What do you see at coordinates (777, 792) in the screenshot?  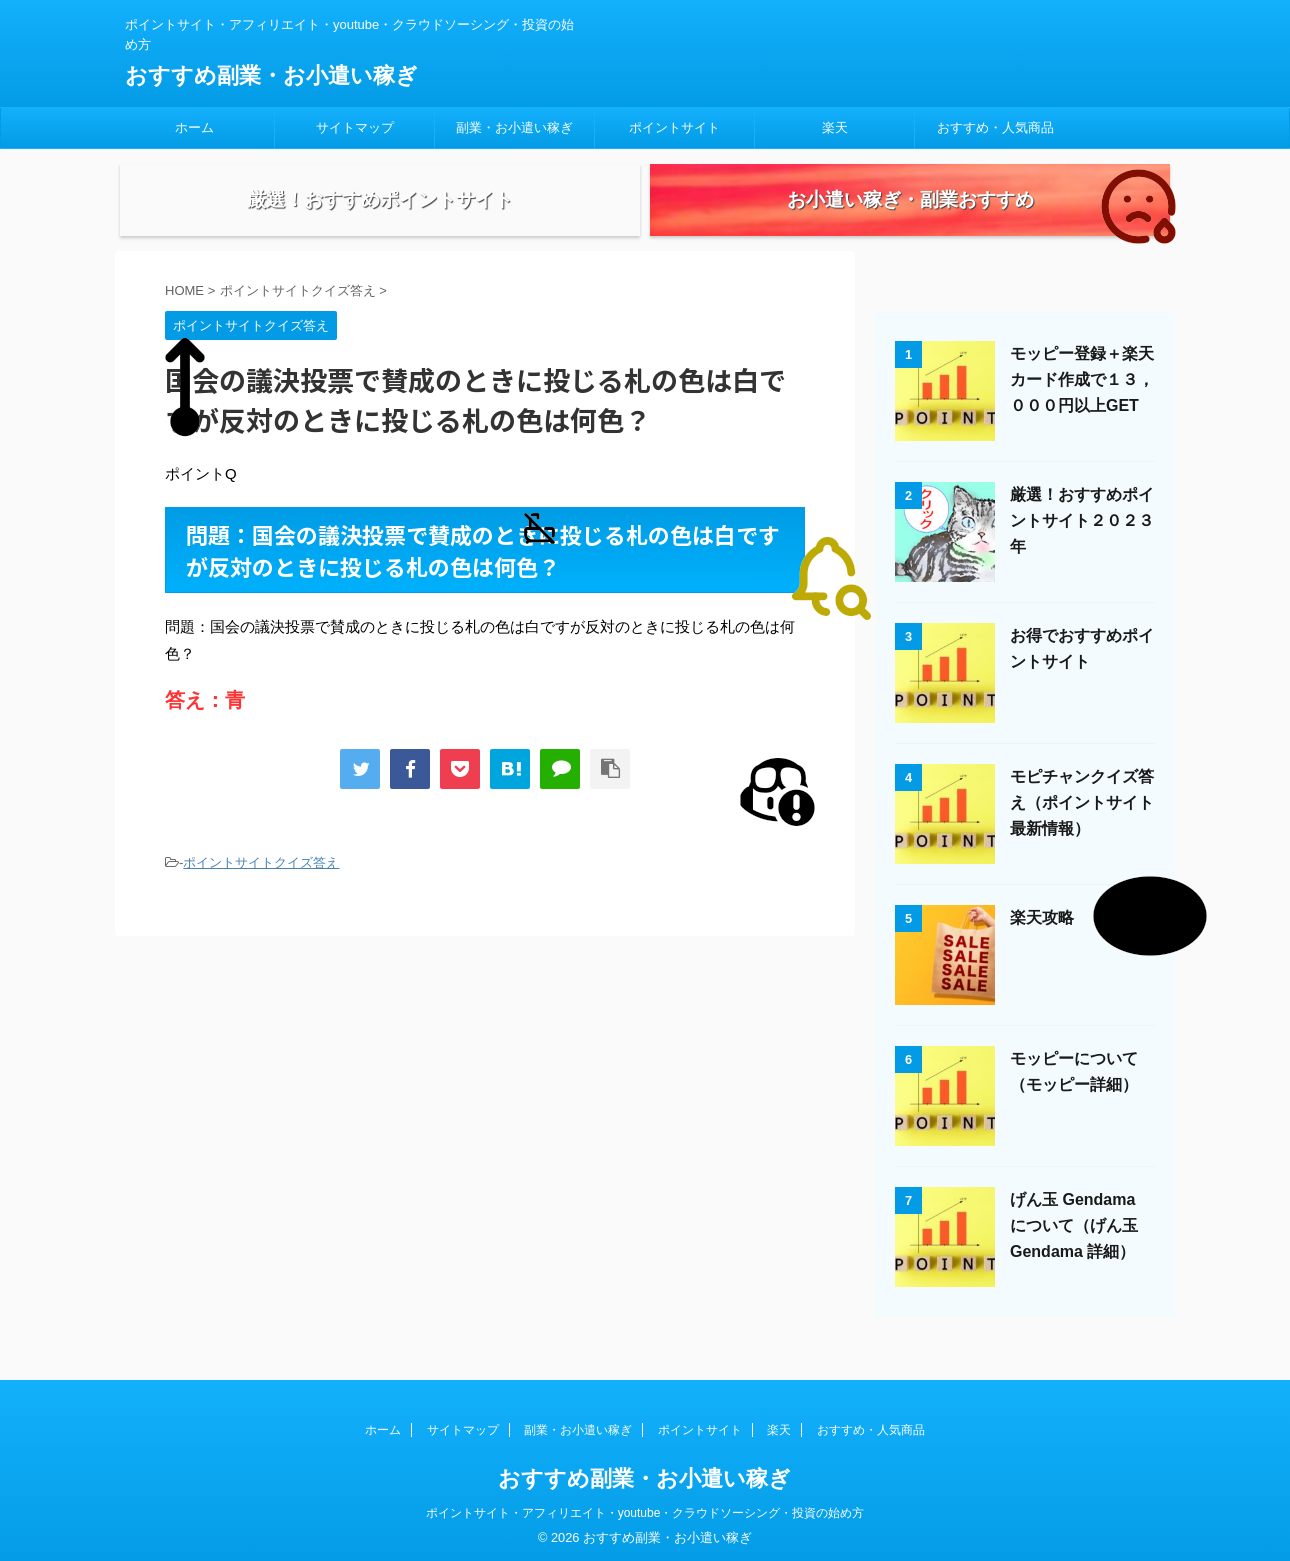 I see `indicates a warning or issue with GitHub Copilot` at bounding box center [777, 792].